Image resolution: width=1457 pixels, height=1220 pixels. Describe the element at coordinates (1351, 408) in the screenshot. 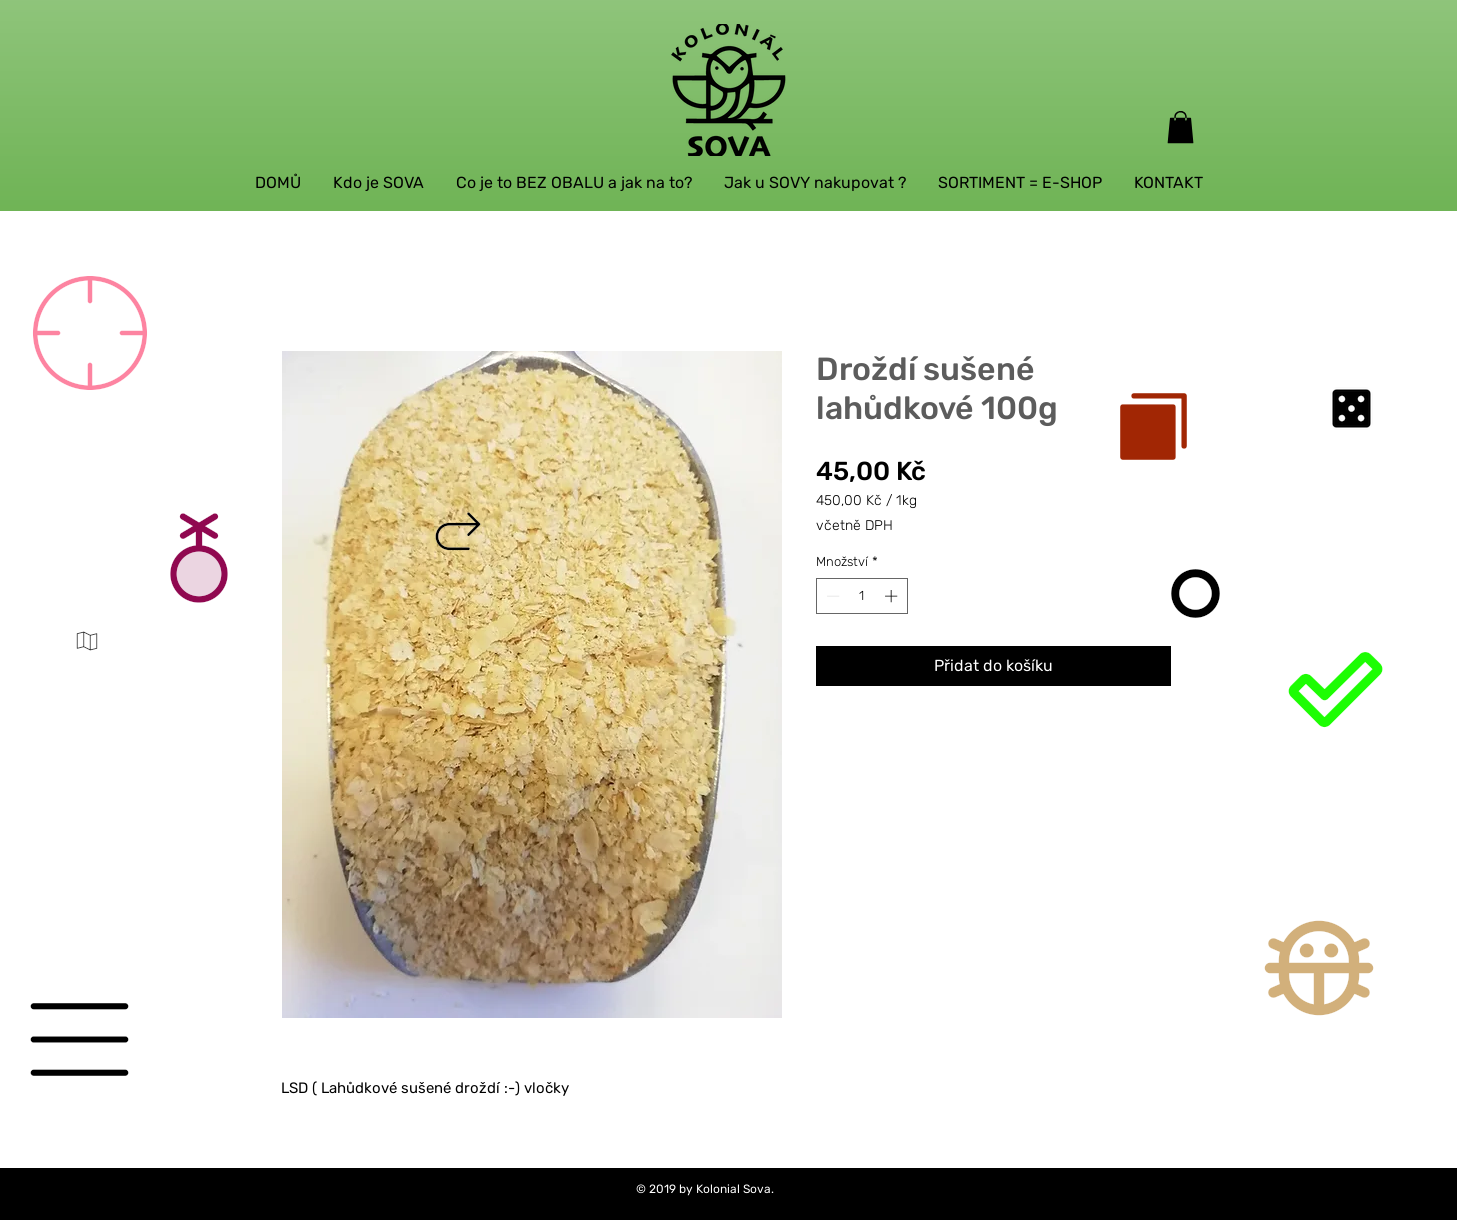

I see `access casino or gambling games` at that location.